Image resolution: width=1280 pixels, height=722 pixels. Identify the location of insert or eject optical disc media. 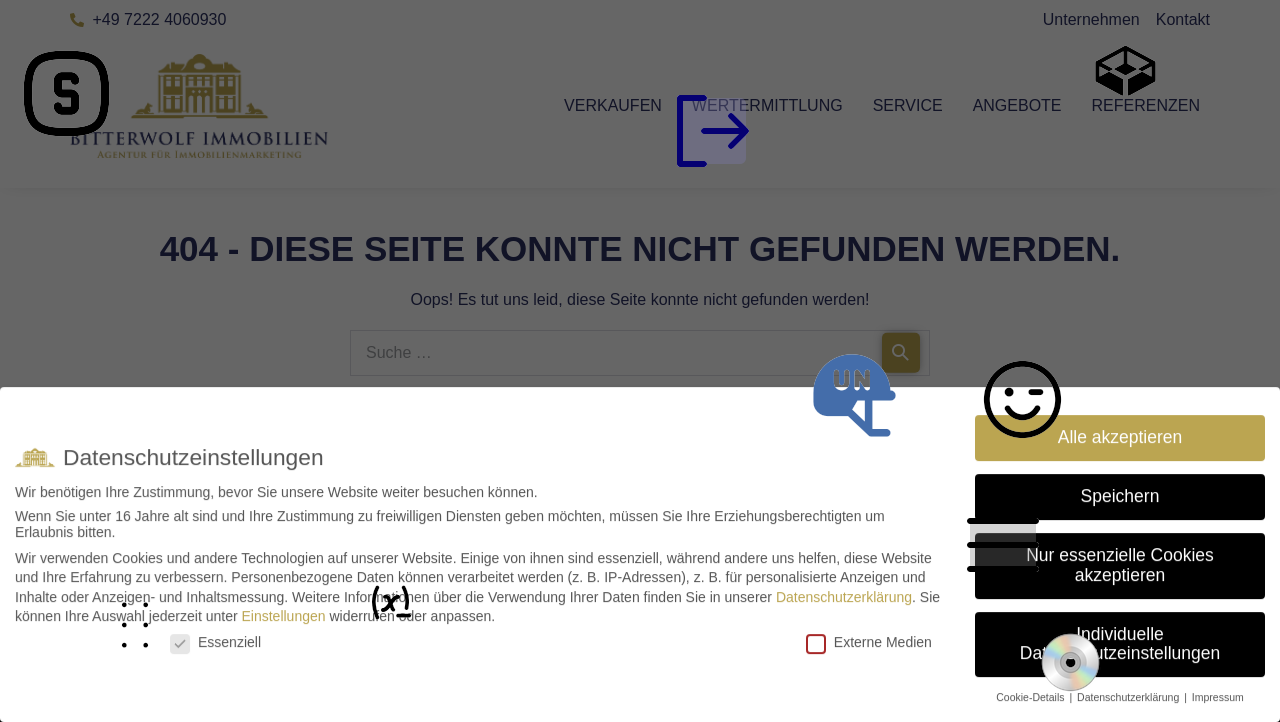
(1070, 662).